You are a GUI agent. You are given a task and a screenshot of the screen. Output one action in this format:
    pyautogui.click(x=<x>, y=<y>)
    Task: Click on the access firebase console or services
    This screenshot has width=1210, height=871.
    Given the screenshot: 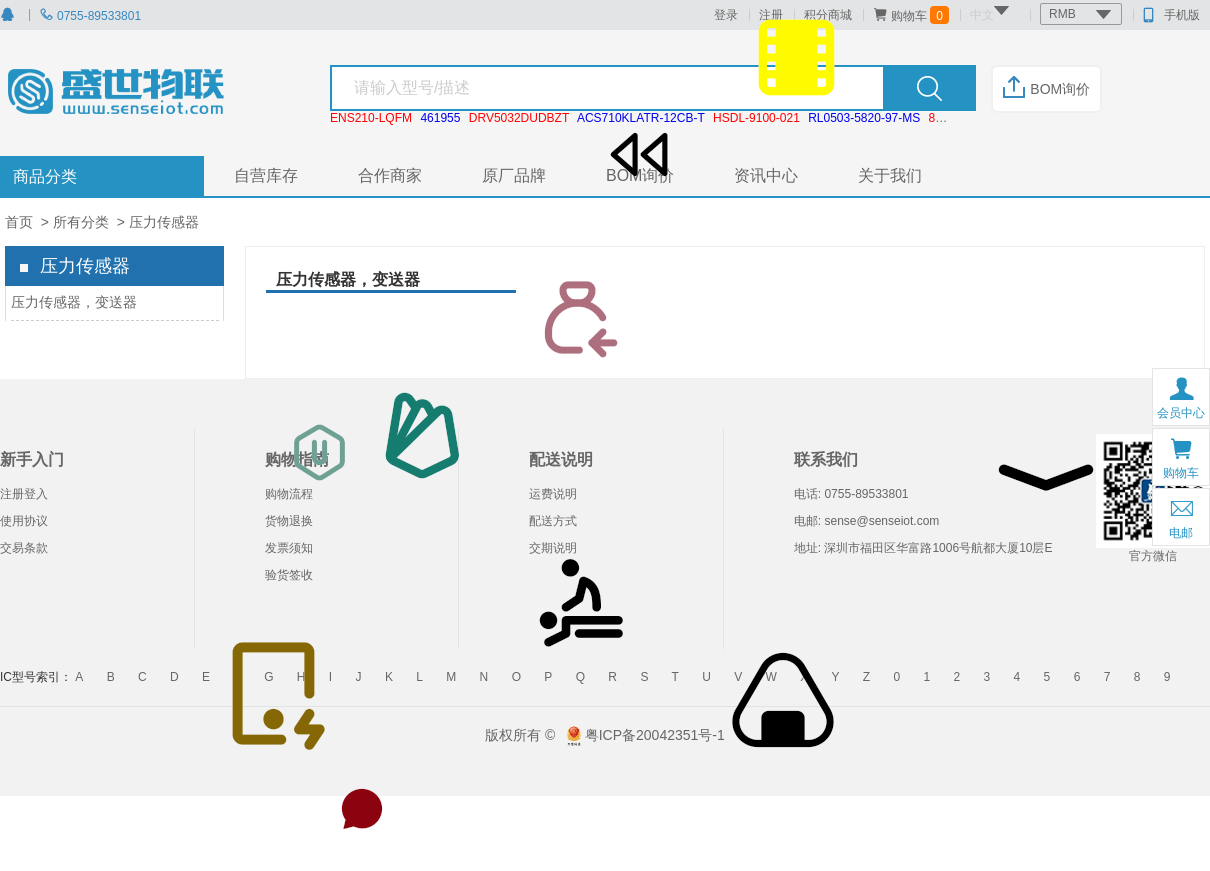 What is the action you would take?
    pyautogui.click(x=422, y=435)
    